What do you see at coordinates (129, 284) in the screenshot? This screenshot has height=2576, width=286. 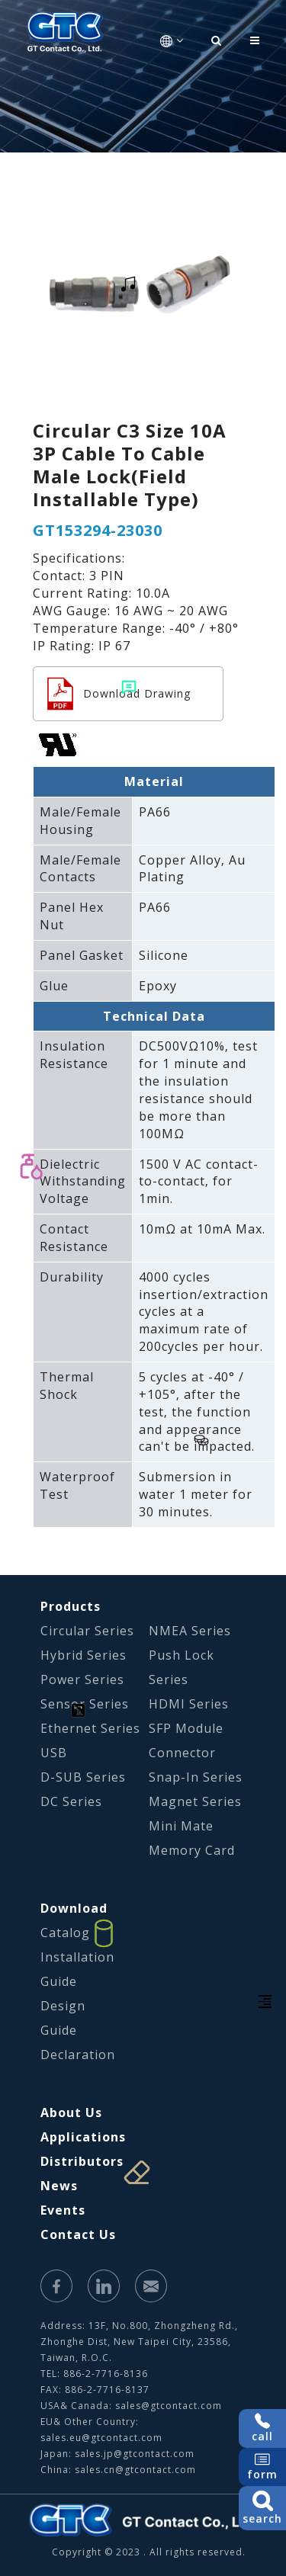 I see `access music library or audio files` at bounding box center [129, 284].